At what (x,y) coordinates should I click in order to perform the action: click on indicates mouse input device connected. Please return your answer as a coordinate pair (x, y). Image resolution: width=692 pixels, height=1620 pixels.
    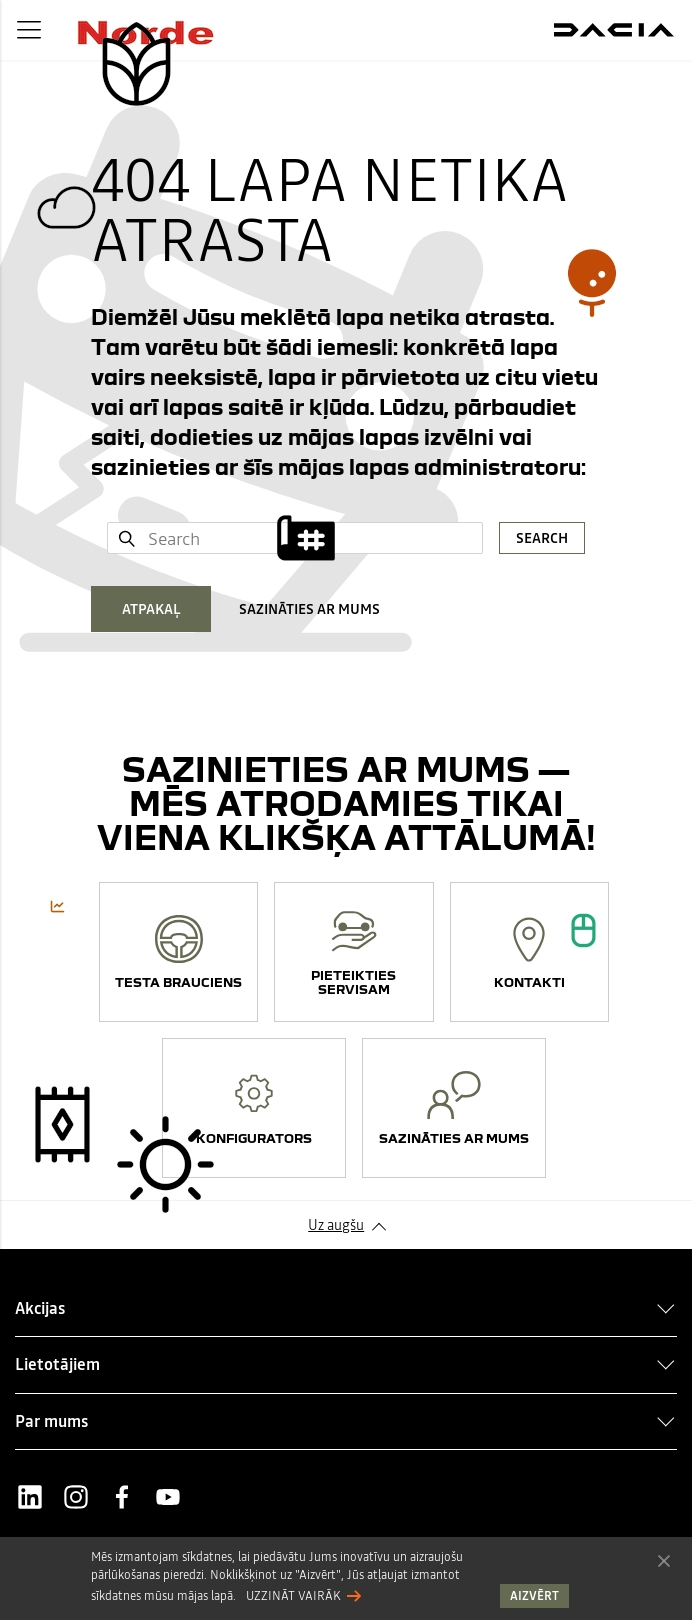
    Looking at the image, I should click on (583, 930).